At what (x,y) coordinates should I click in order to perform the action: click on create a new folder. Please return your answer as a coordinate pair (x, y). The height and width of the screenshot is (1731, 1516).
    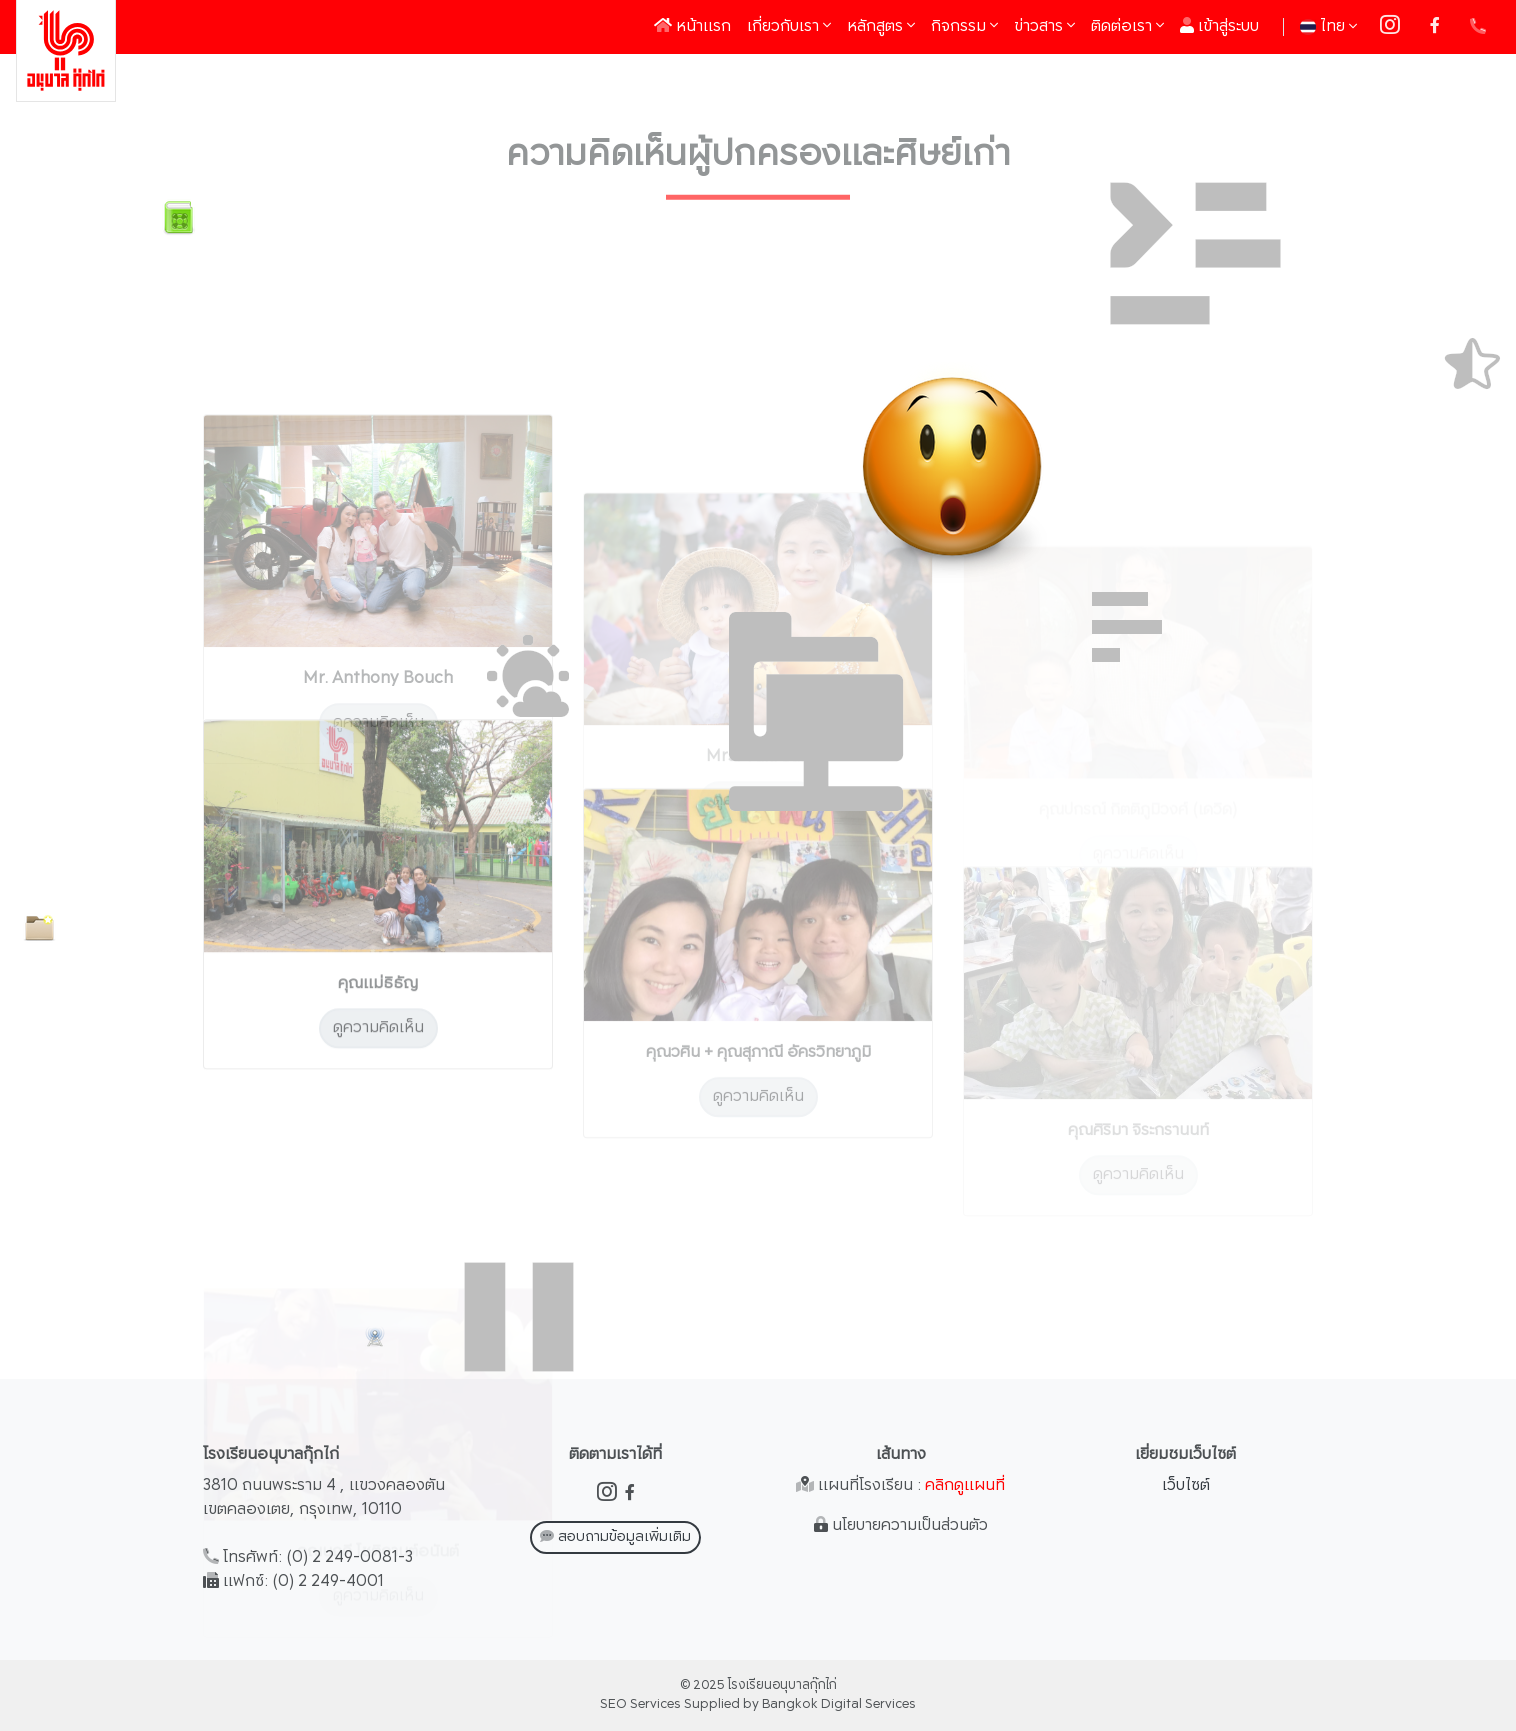
    Looking at the image, I should click on (39, 929).